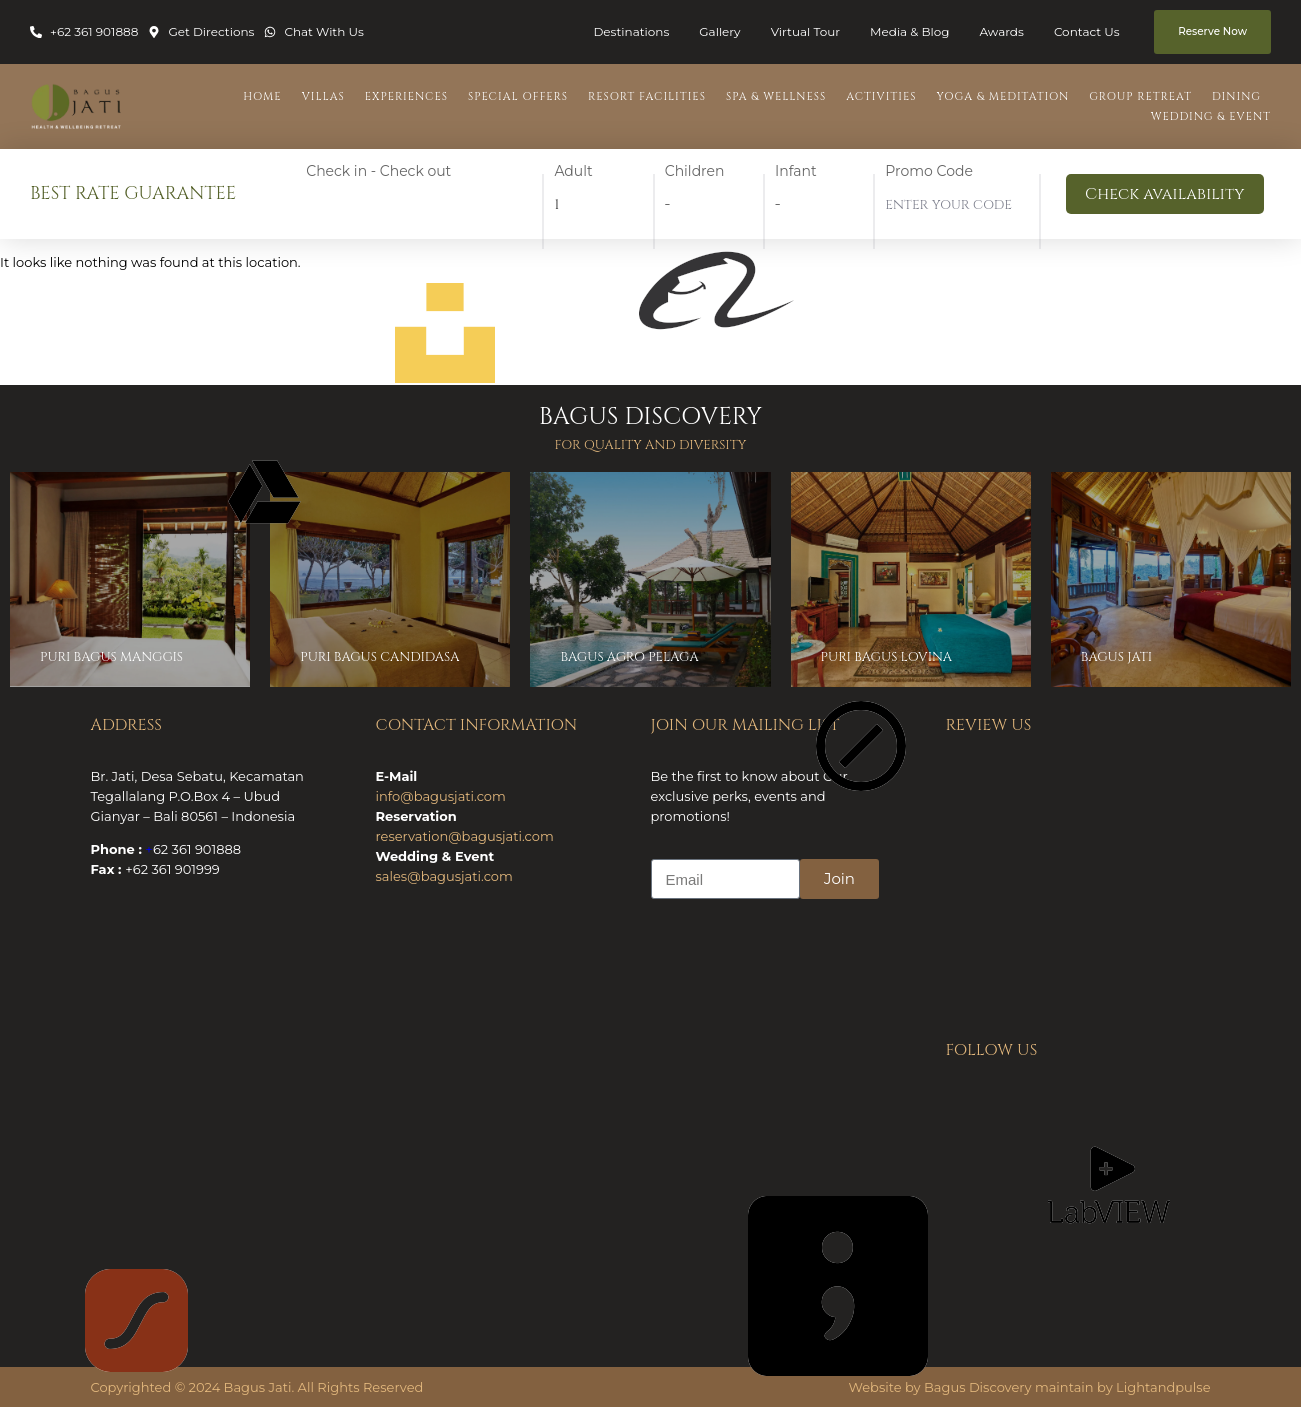  What do you see at coordinates (838, 1286) in the screenshot?
I see `open tldraw whiteboard application` at bounding box center [838, 1286].